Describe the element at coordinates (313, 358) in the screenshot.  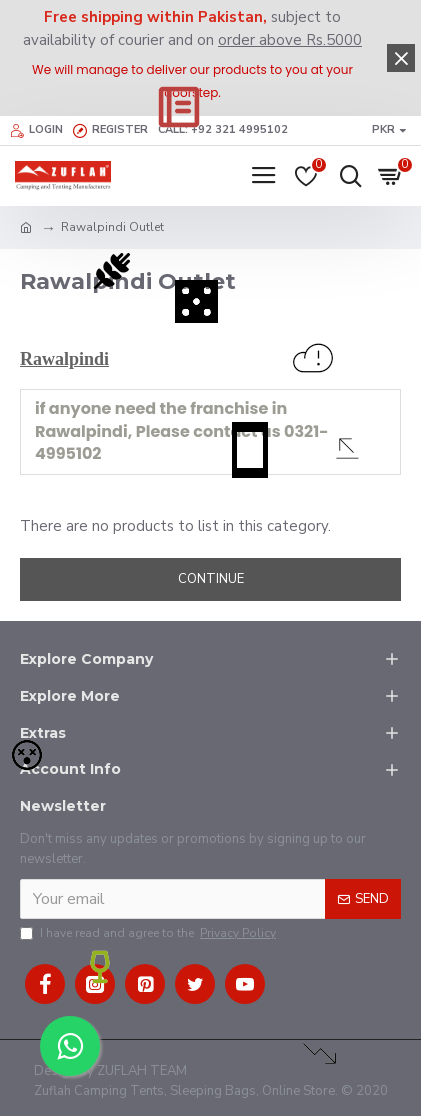
I see `cloud storage warning or alert` at that location.